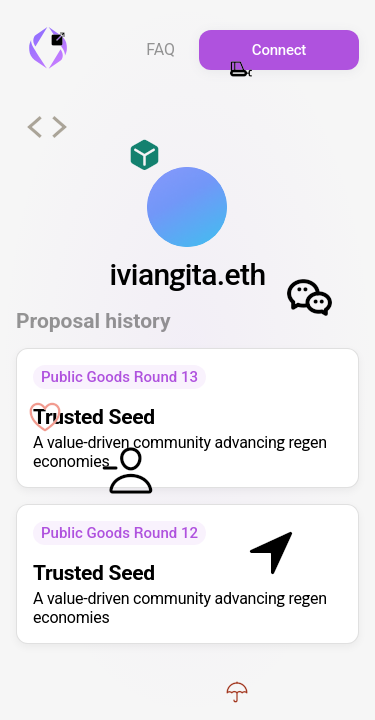  What do you see at coordinates (127, 470) in the screenshot?
I see `remove a contact or friend` at bounding box center [127, 470].